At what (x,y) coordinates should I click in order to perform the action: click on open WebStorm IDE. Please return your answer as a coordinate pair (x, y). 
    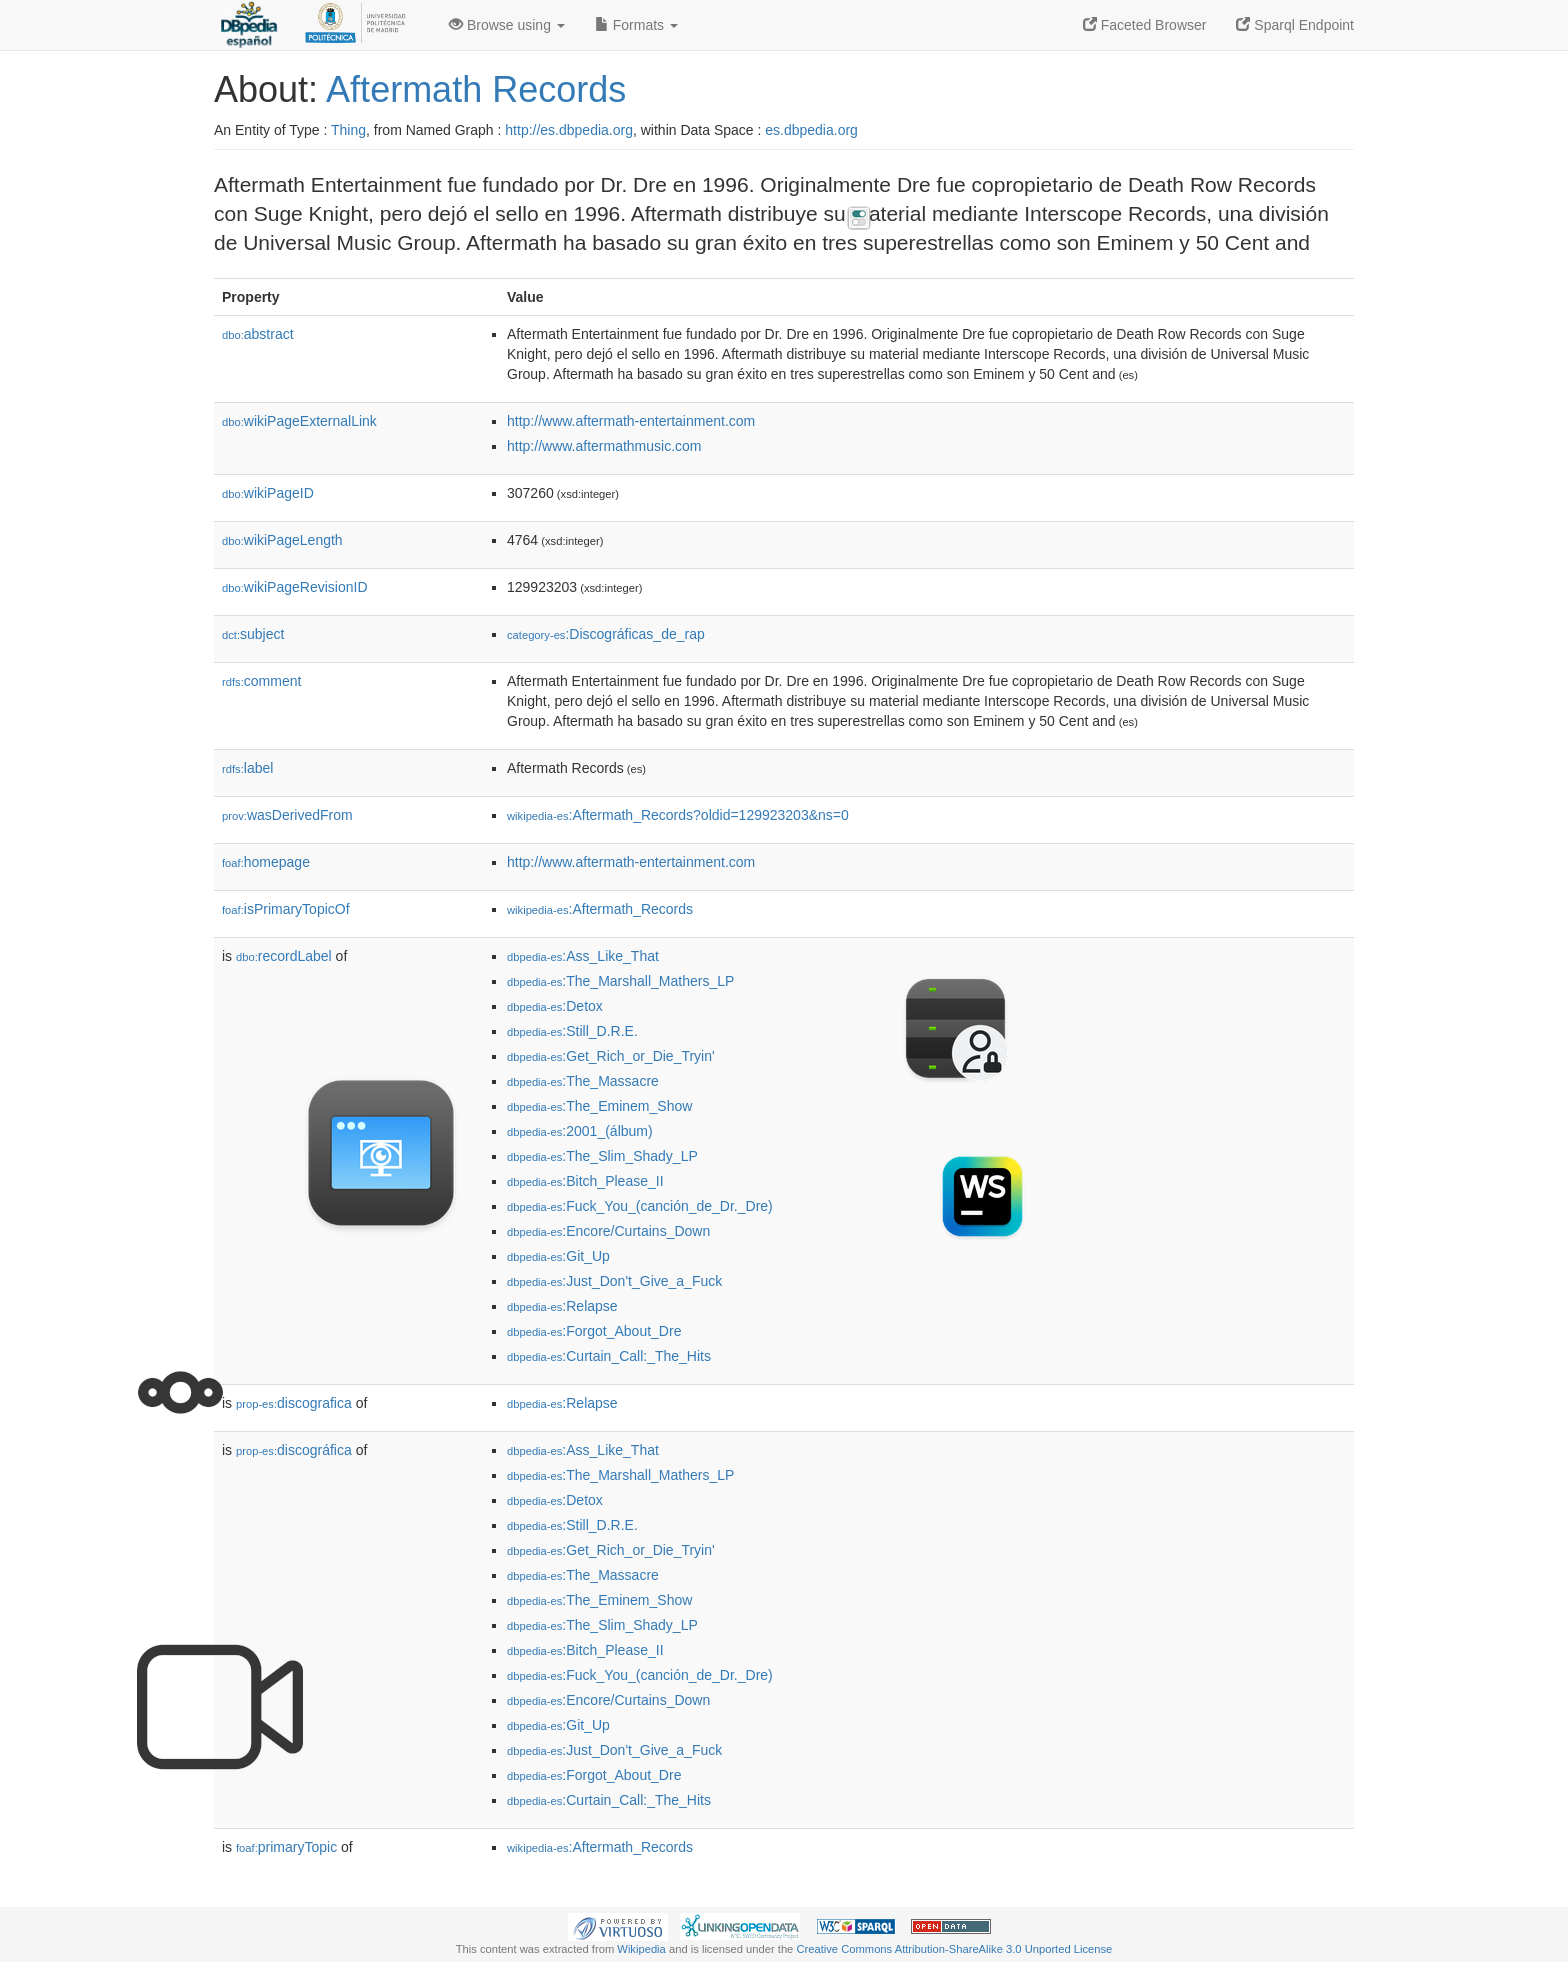
    Looking at the image, I should click on (982, 1196).